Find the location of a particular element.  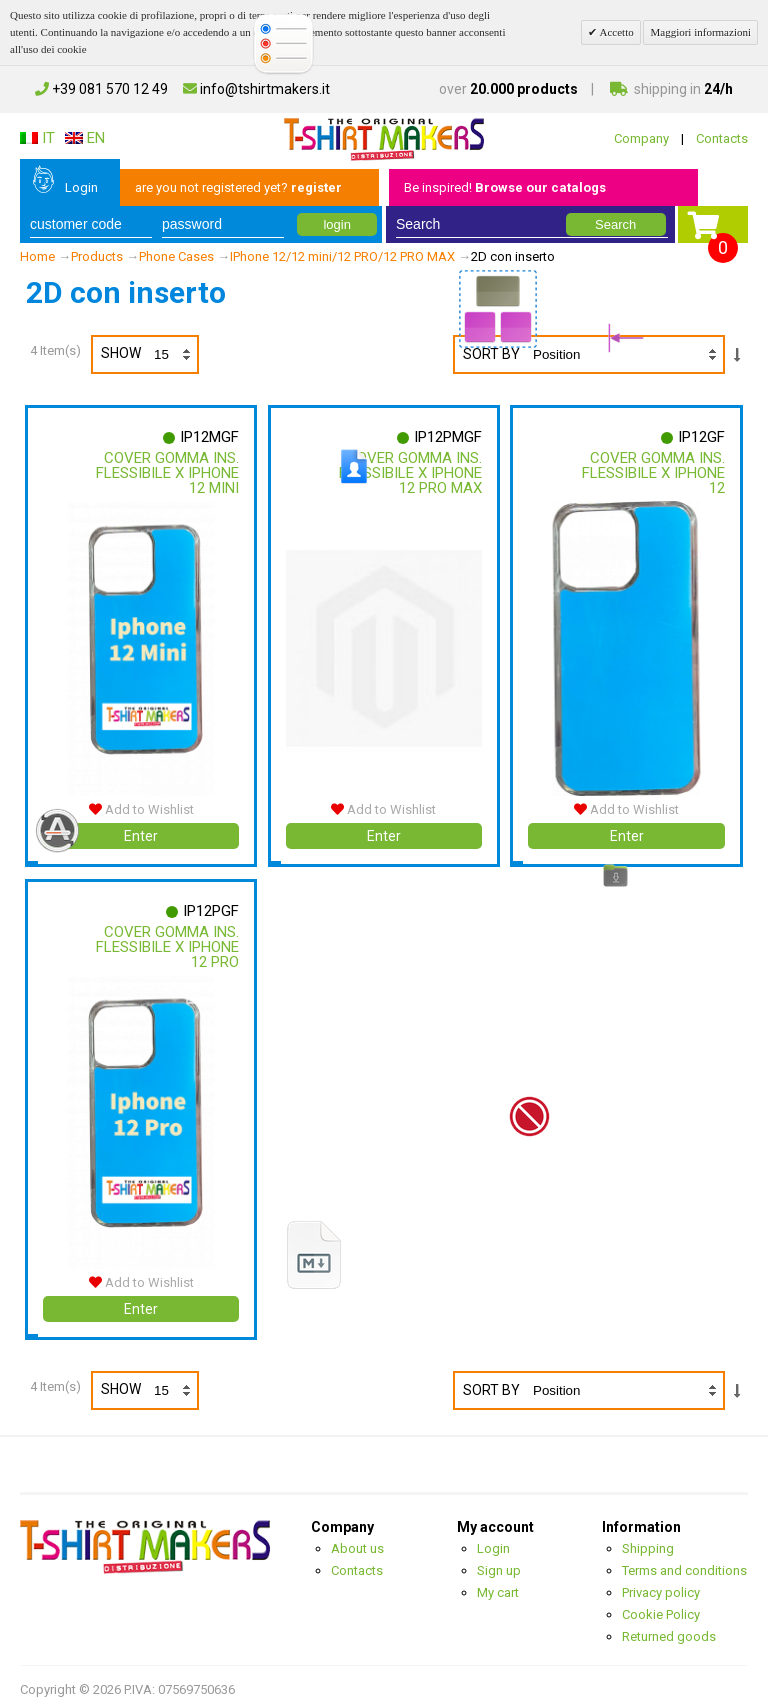

access your favorites in the media library is located at coordinates (196, 994).